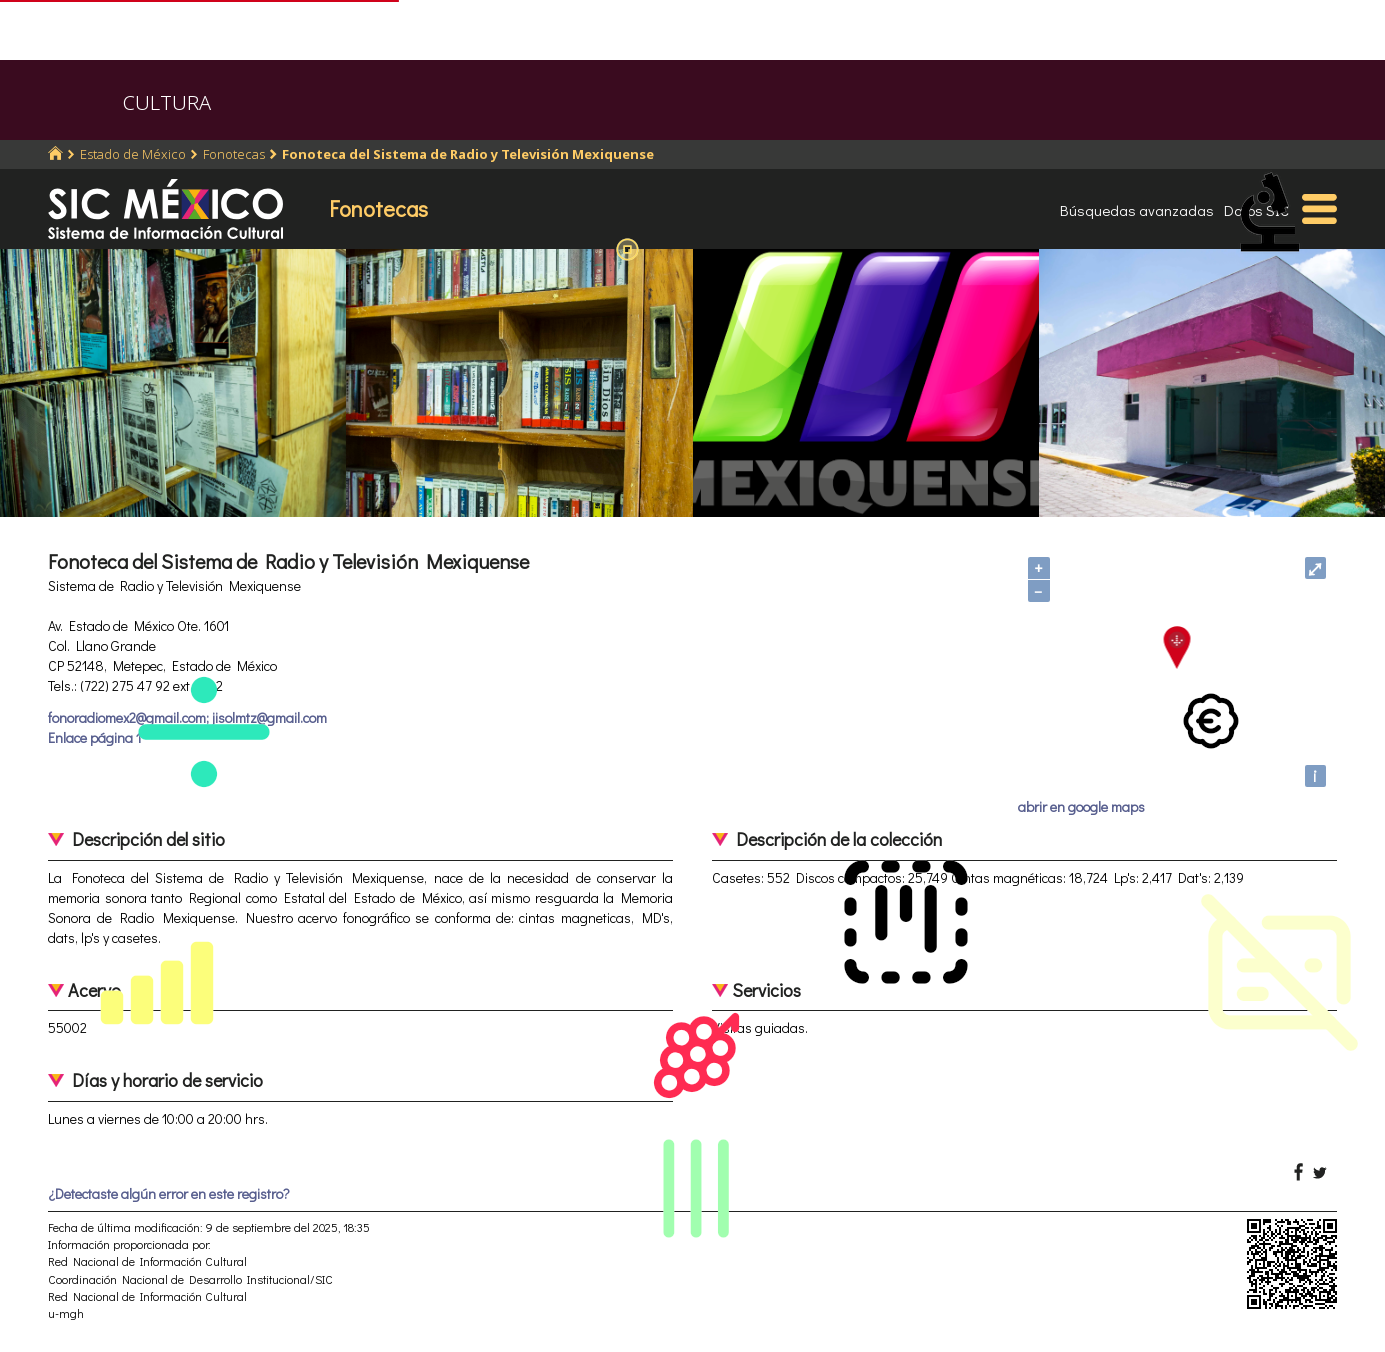  Describe the element at coordinates (1211, 721) in the screenshot. I see `indicates euro currency or pricing` at that location.